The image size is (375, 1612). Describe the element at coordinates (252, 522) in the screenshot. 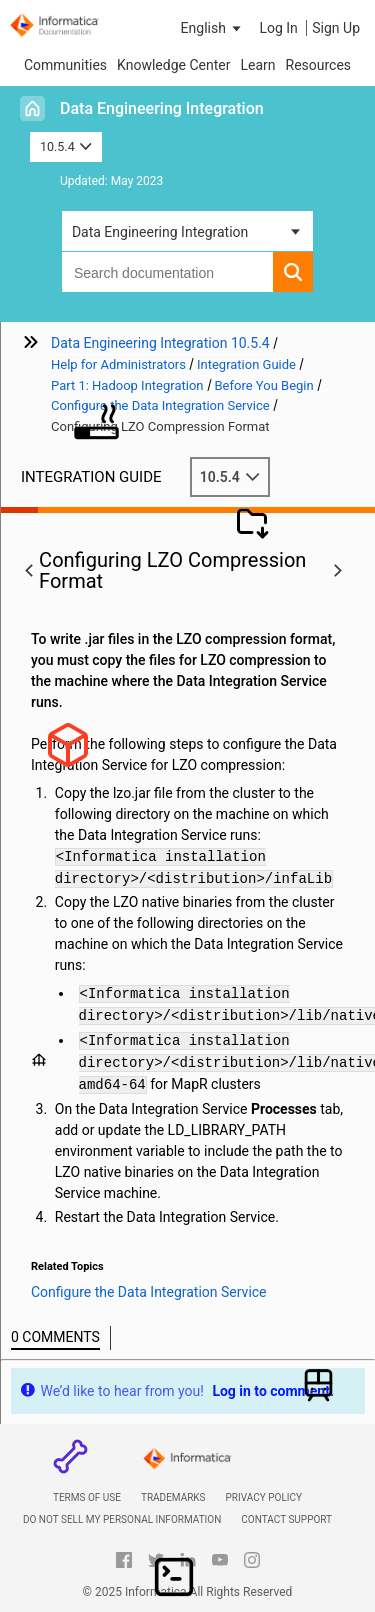

I see `download folder contents` at that location.